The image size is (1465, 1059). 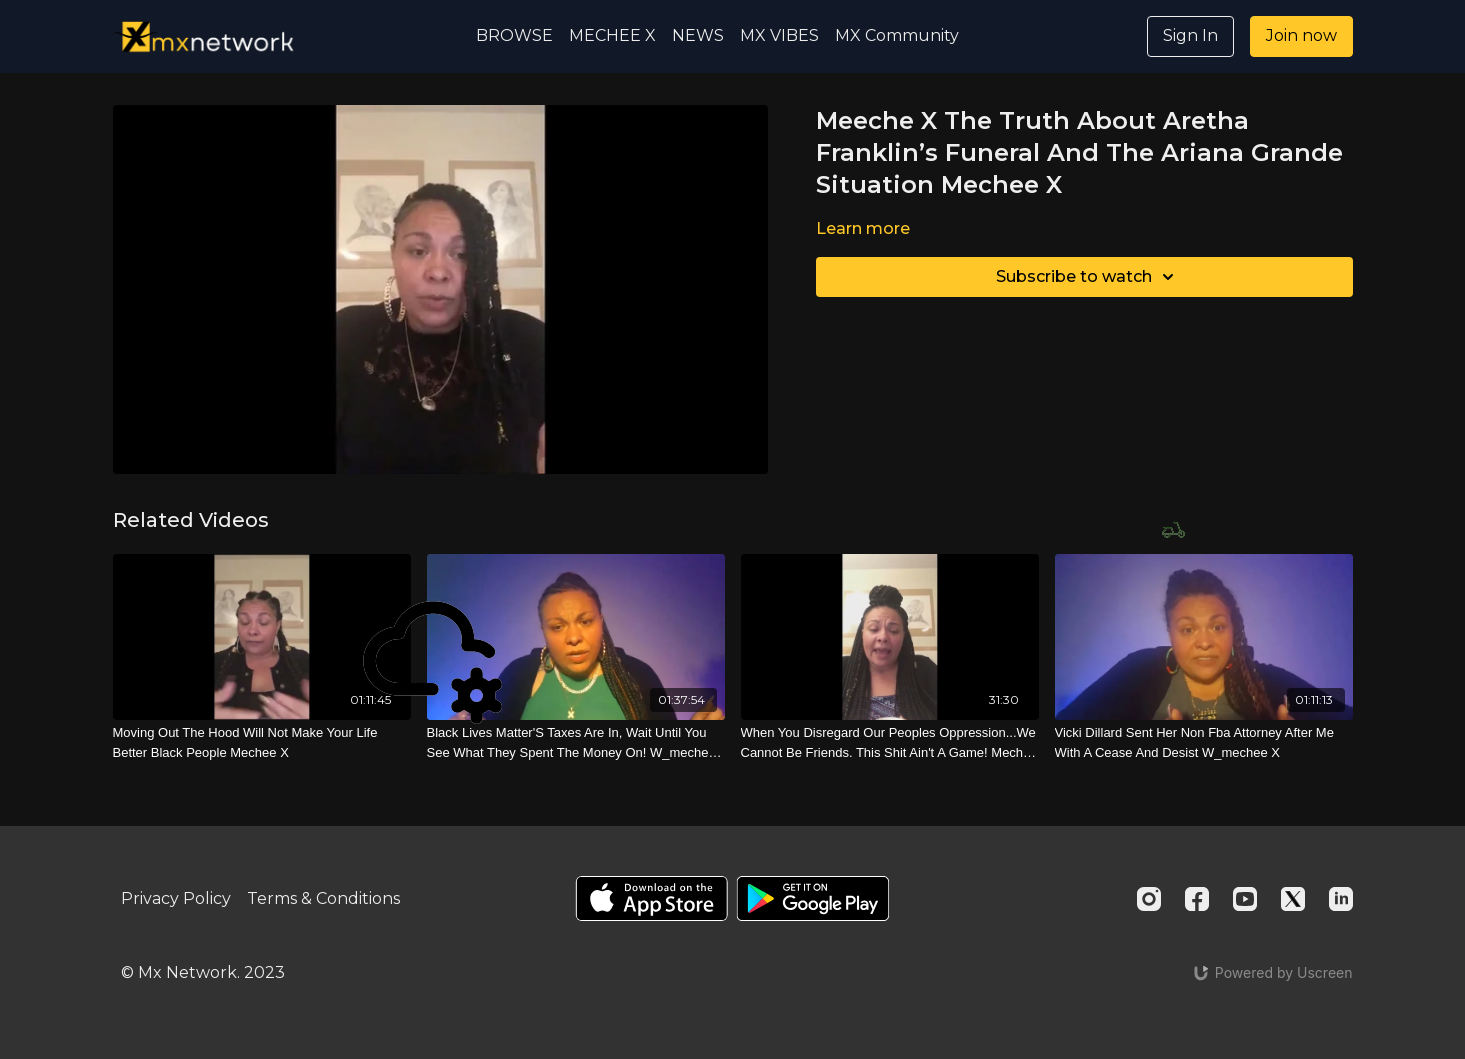 I want to click on access cloud service settings, so click(x=432, y=651).